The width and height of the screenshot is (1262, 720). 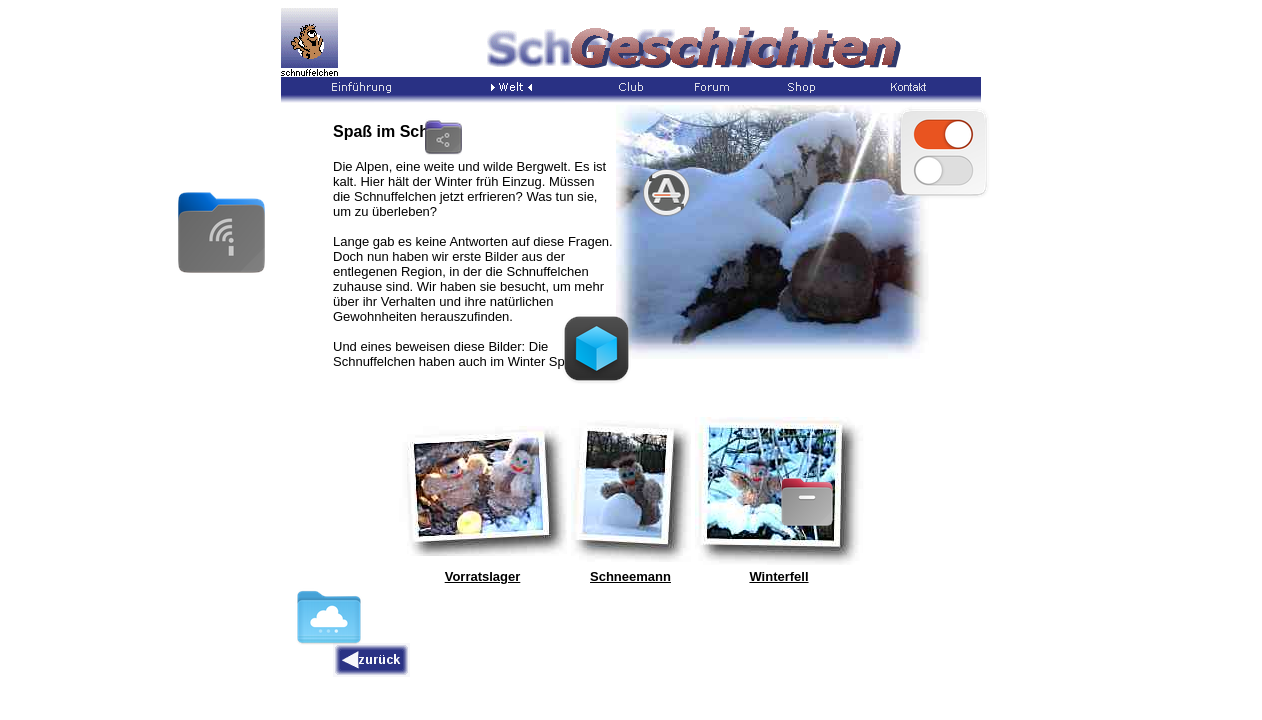 I want to click on open awf application, so click(x=596, y=348).